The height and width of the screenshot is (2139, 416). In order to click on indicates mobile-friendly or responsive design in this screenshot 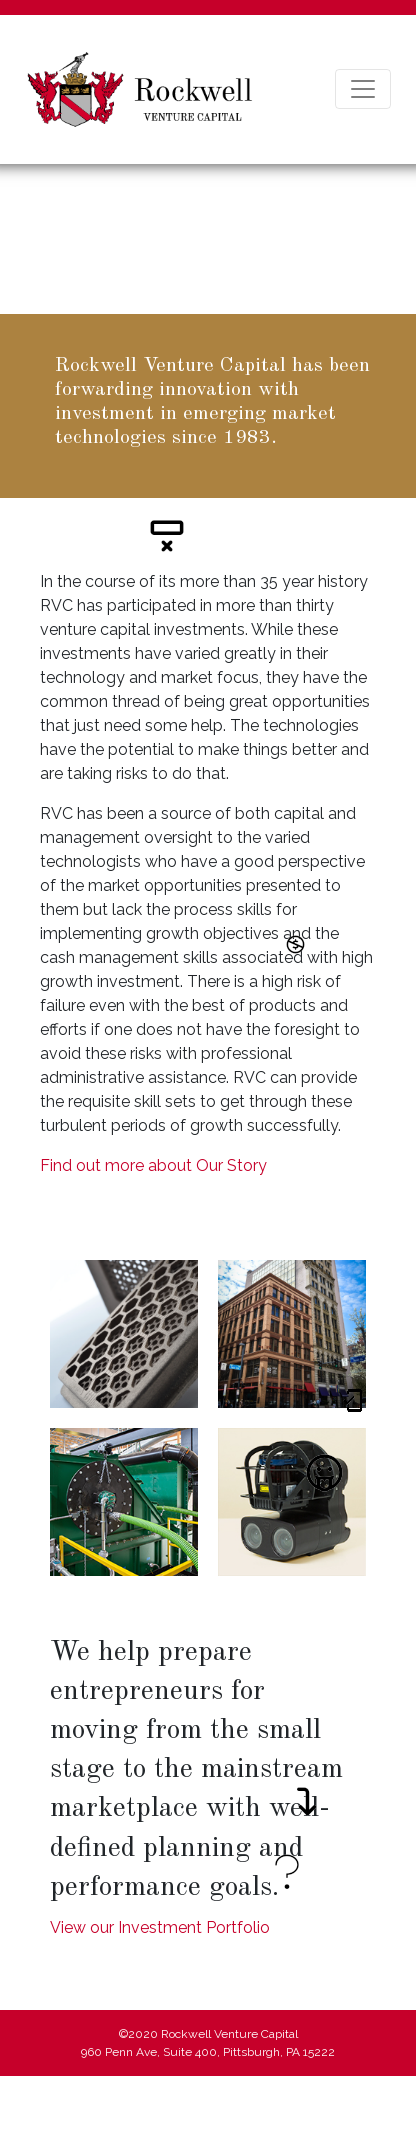, I will do `click(352, 1400)`.